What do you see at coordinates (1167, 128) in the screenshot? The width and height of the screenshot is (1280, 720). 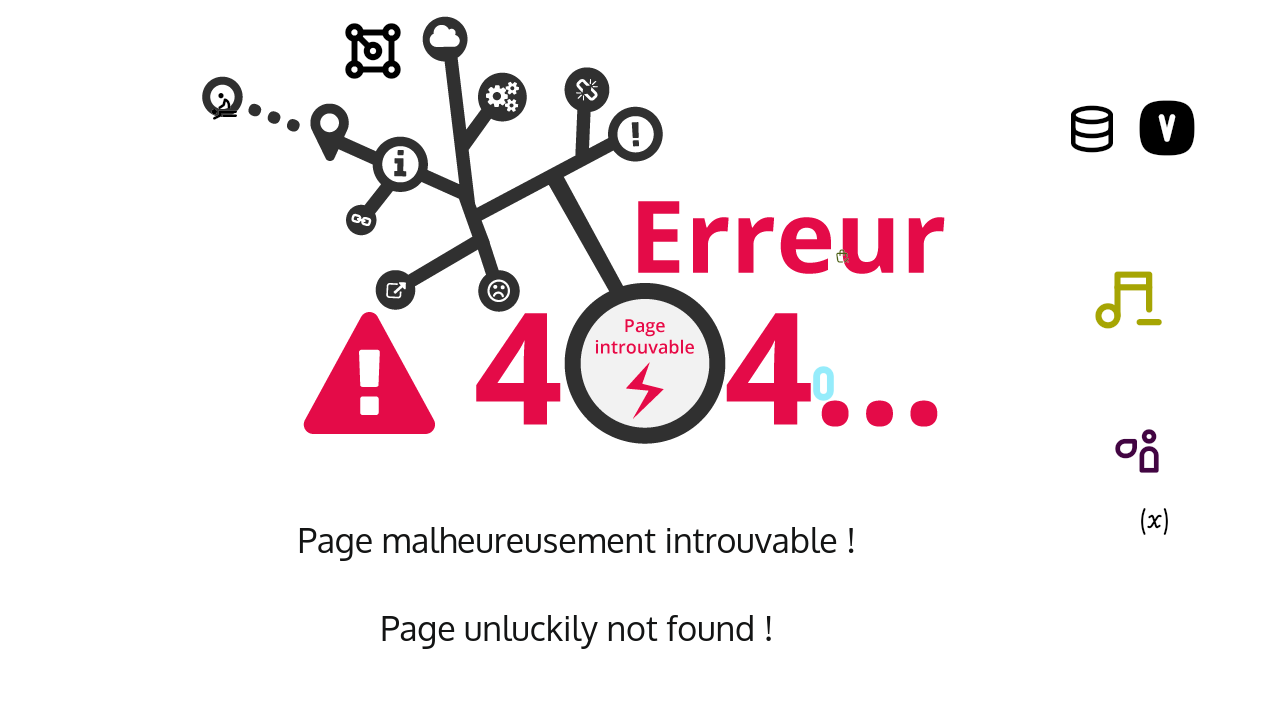 I see `indicates a verified status or badge` at bounding box center [1167, 128].